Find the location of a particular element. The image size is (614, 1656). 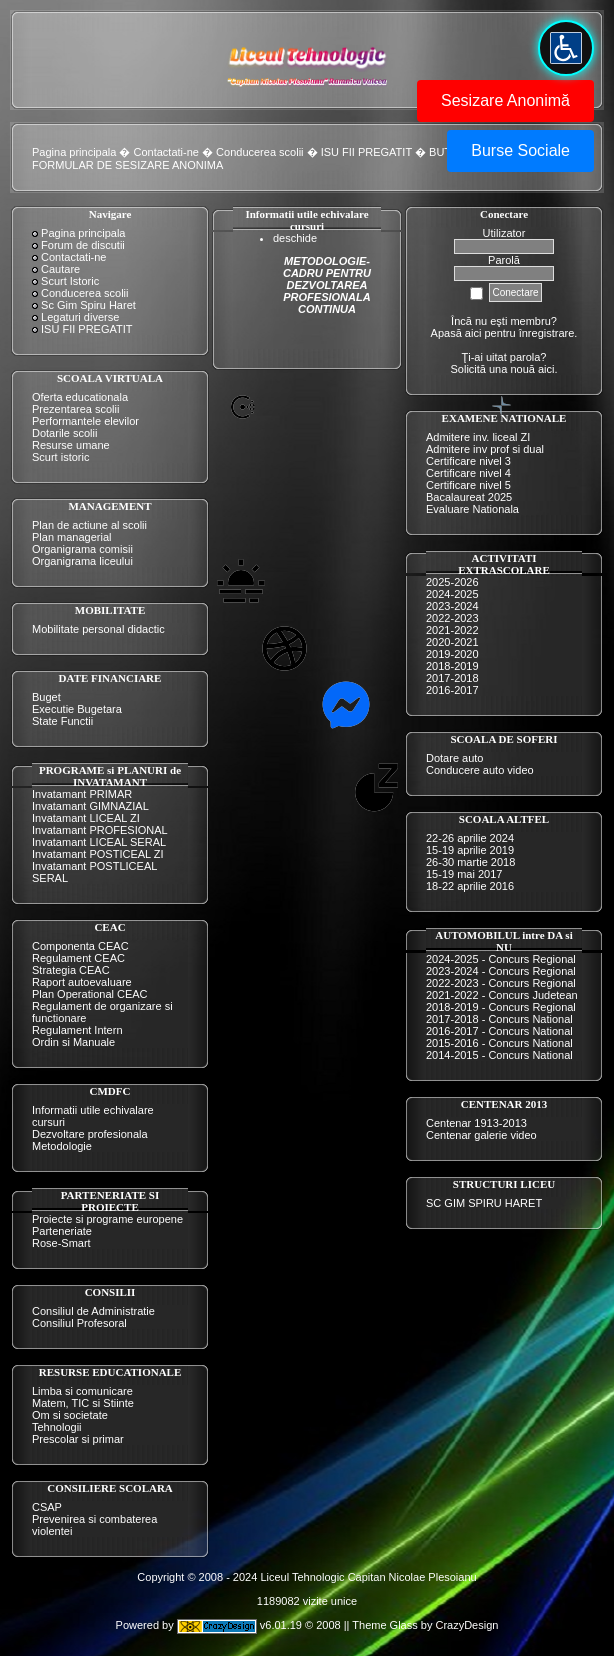

polestar electric vehicle brand logo is located at coordinates (501, 405).